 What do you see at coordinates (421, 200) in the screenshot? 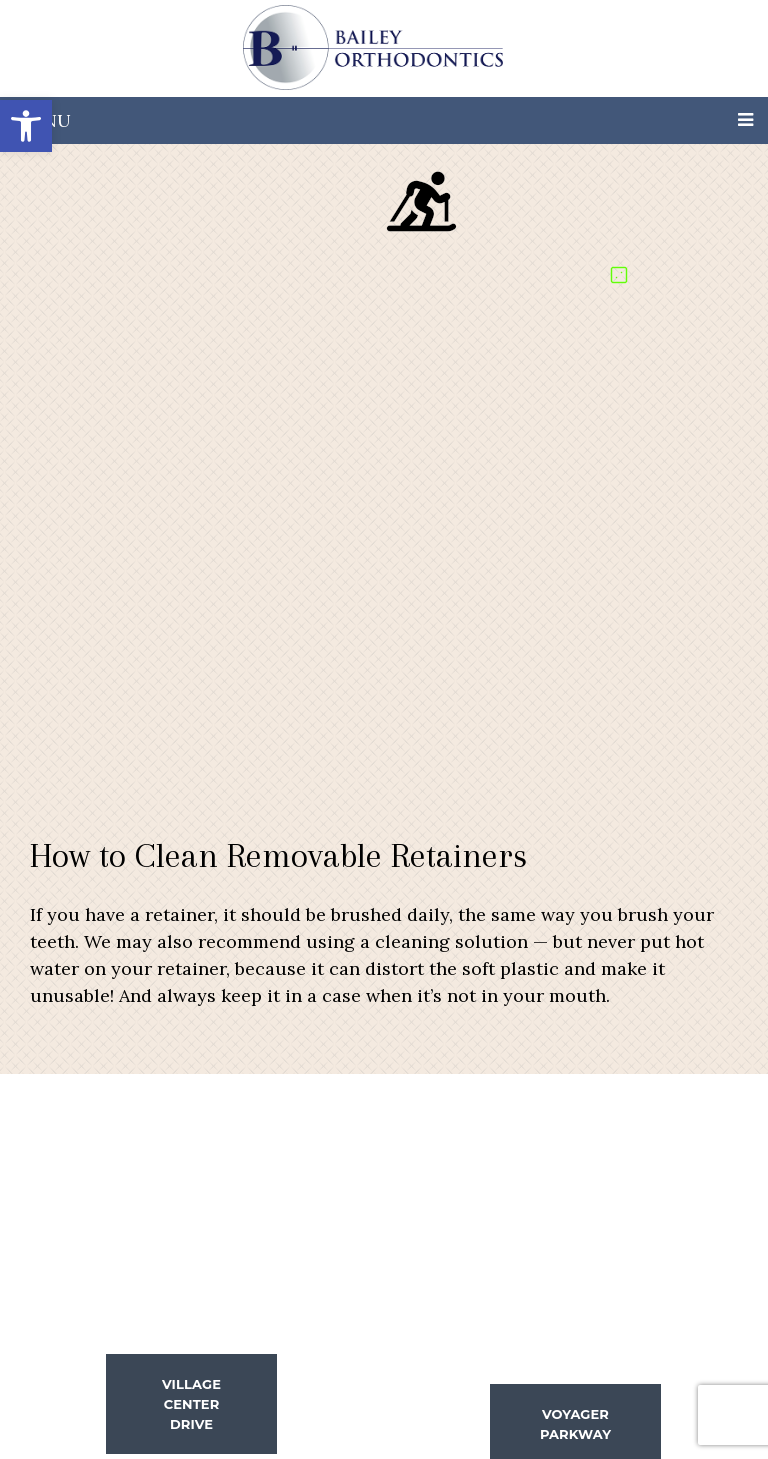
I see `access cross-country skiing trails or activities` at bounding box center [421, 200].